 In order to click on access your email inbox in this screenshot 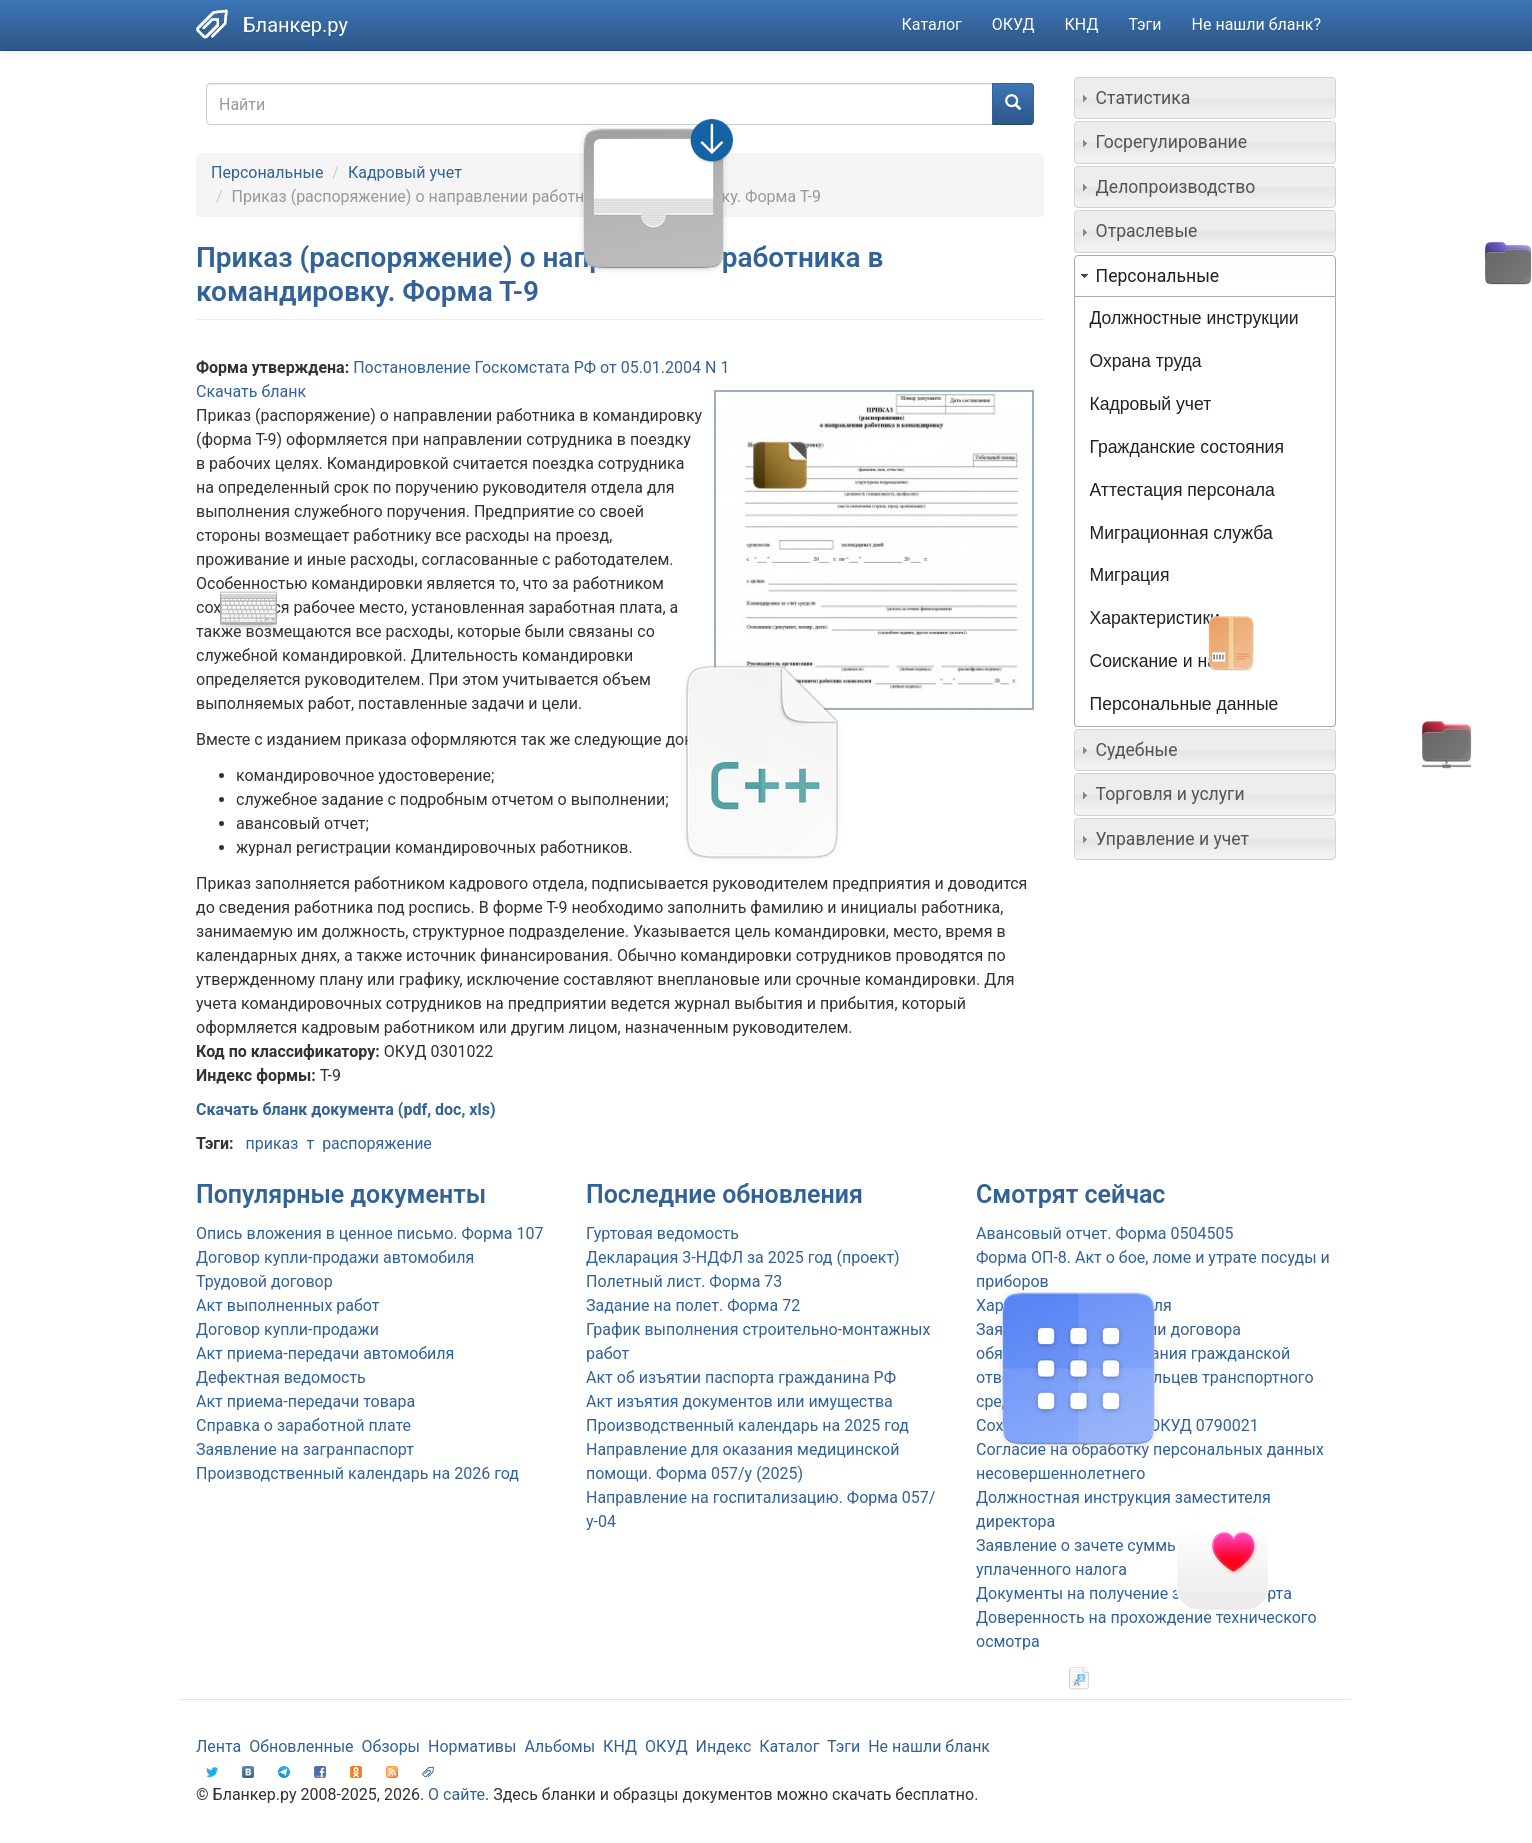, I will do `click(653, 198)`.